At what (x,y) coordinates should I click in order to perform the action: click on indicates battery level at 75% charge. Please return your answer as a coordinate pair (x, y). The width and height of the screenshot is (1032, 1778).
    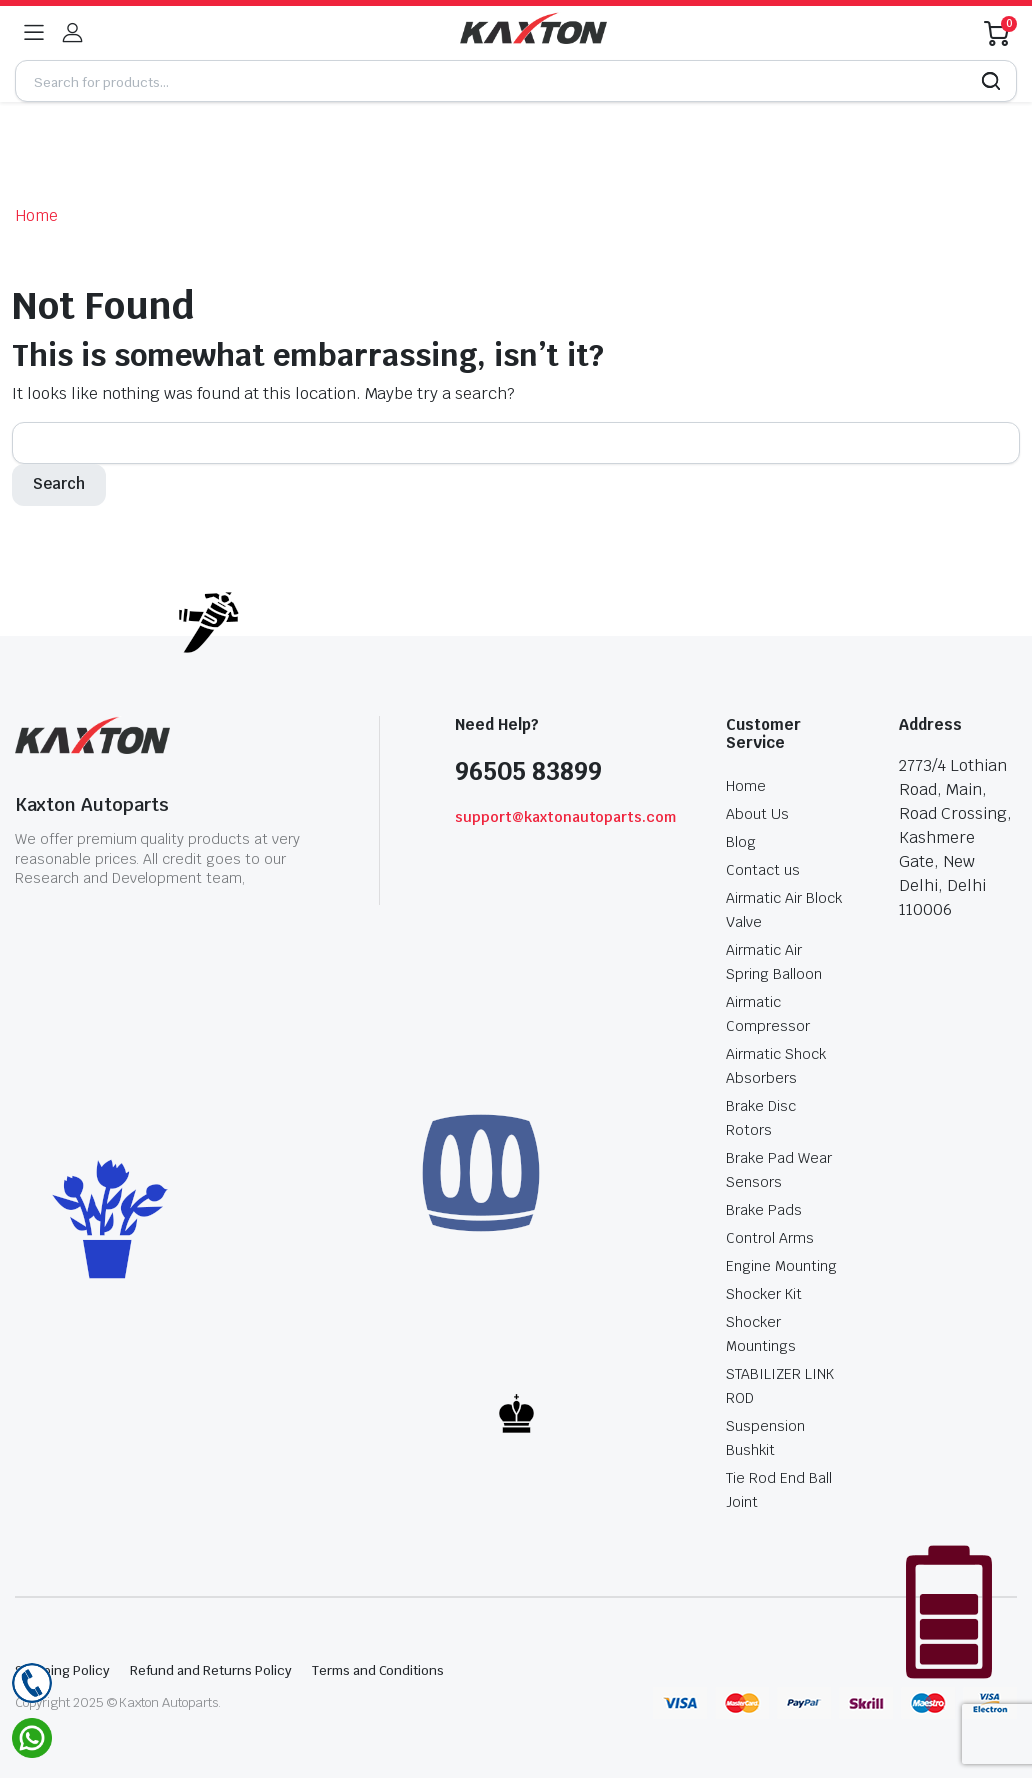
    Looking at the image, I should click on (949, 1612).